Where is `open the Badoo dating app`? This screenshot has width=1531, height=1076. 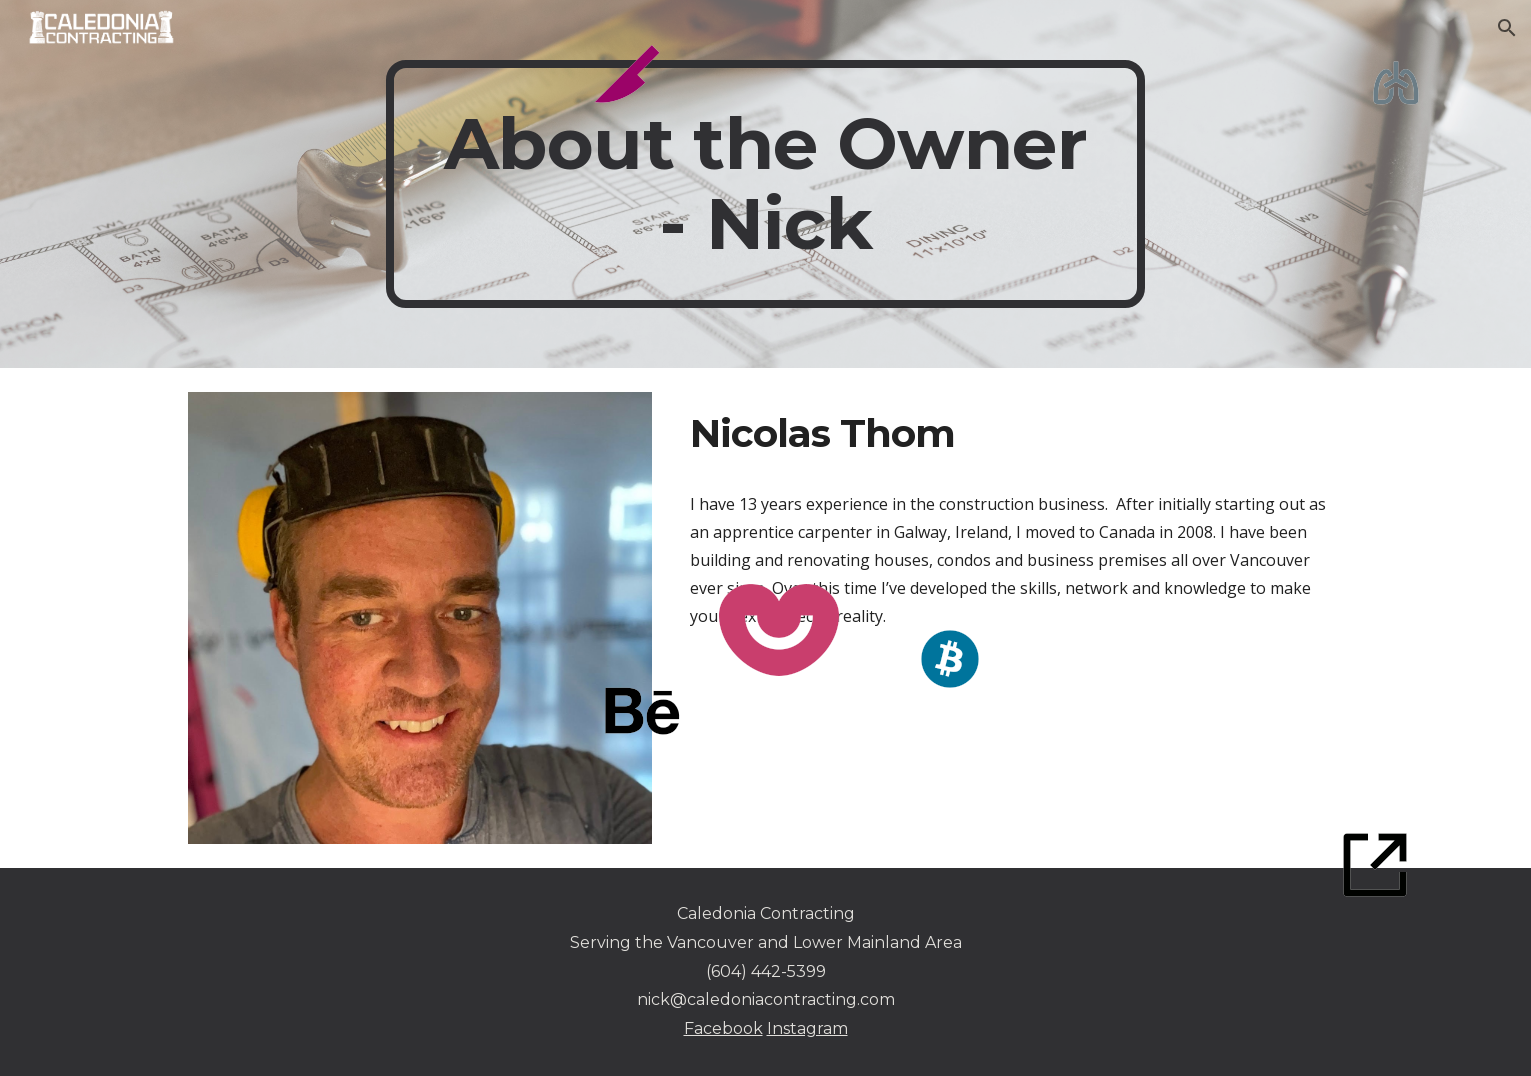
open the Badoo dating app is located at coordinates (779, 630).